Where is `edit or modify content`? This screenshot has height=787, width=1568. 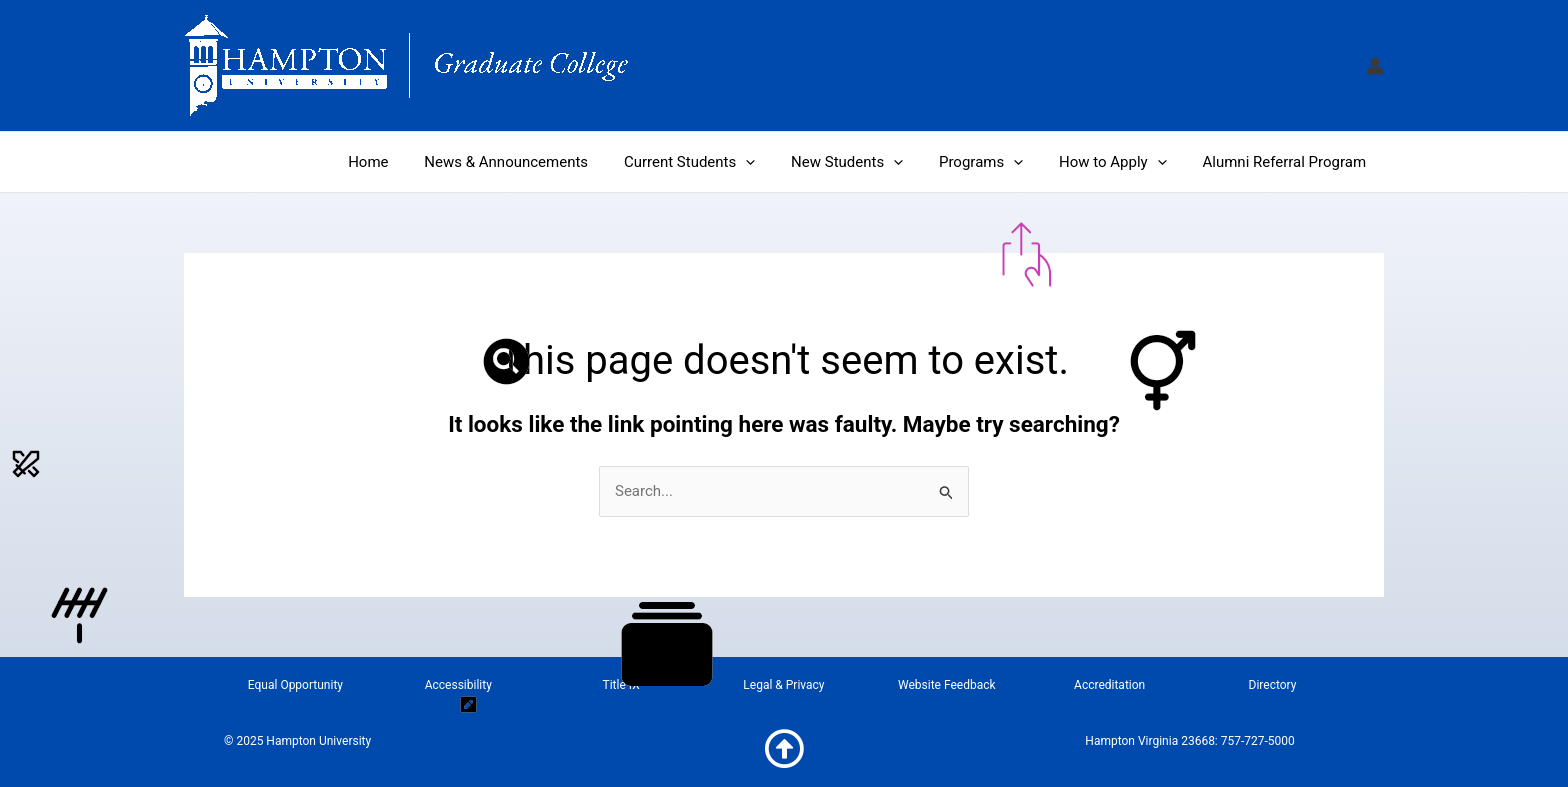 edit or modify content is located at coordinates (468, 704).